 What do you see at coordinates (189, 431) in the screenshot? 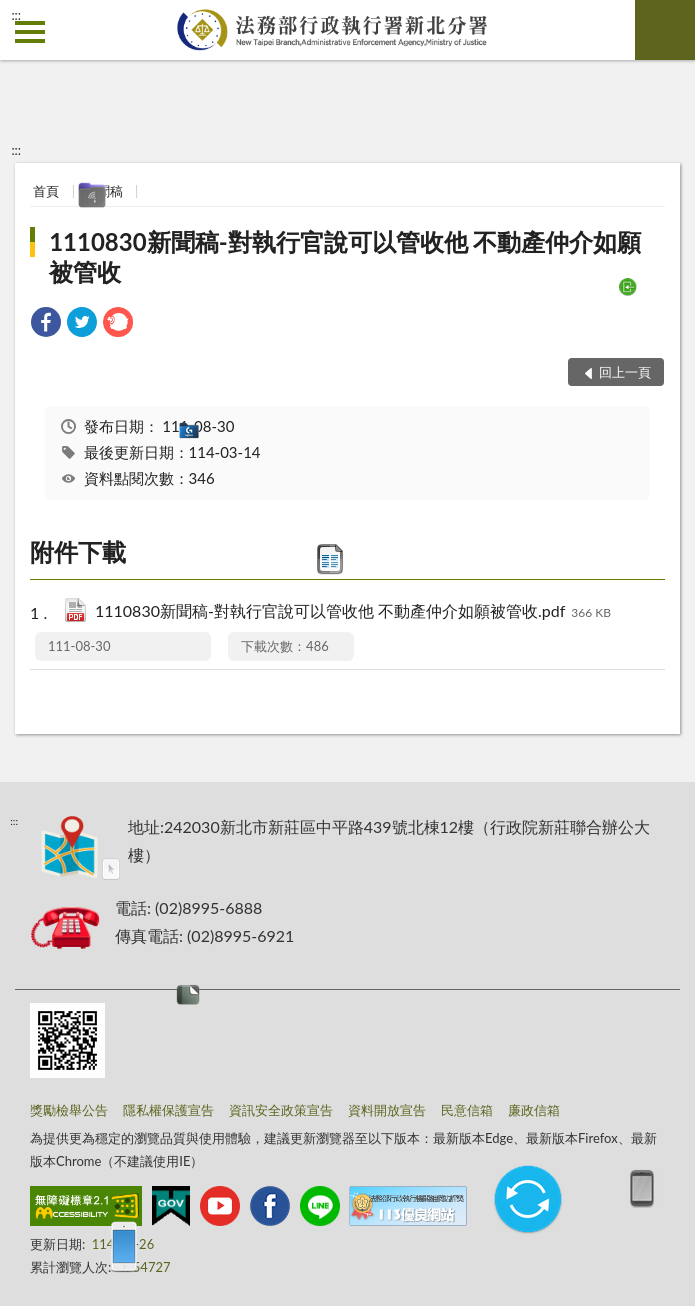
I see `open logitech software or driver files` at bounding box center [189, 431].